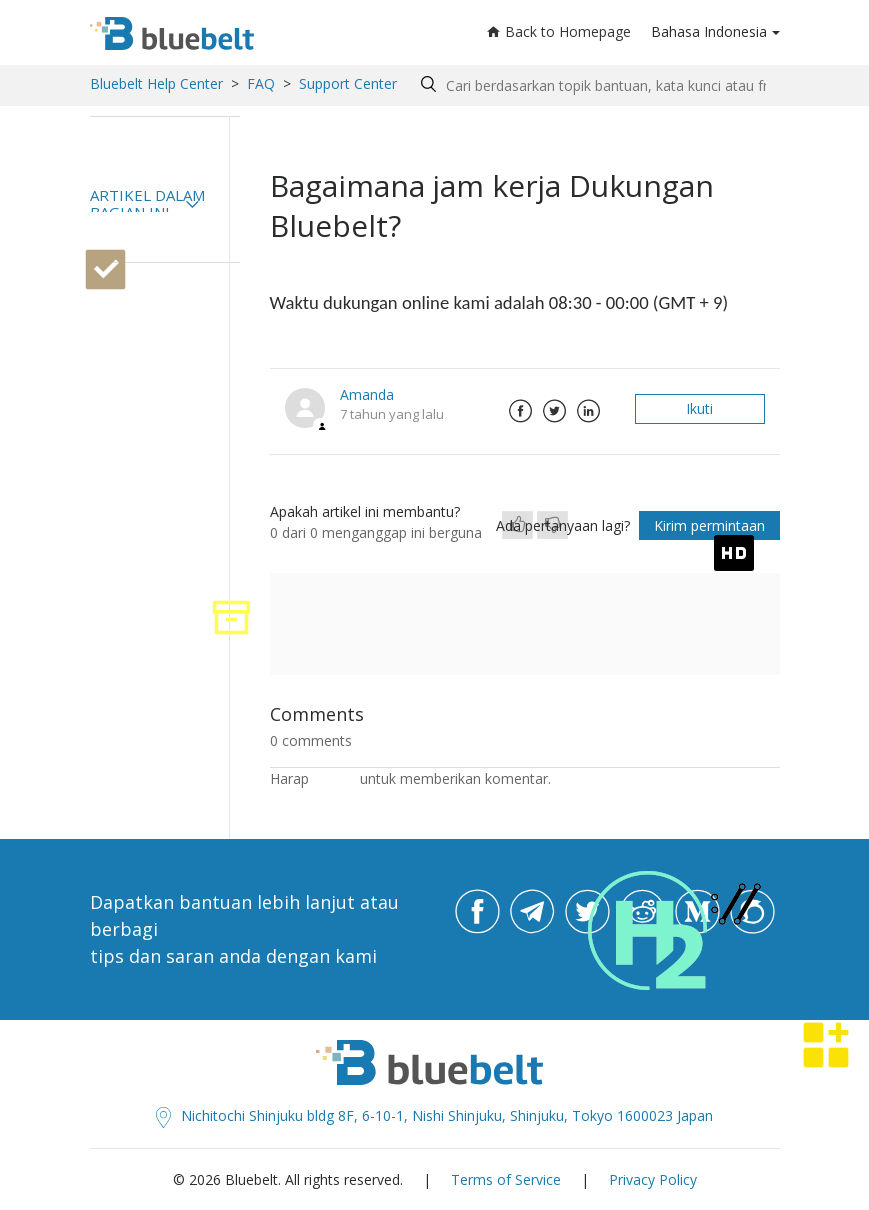 This screenshot has width=869, height=1210. What do you see at coordinates (734, 553) in the screenshot?
I see `indicates high definition video quality` at bounding box center [734, 553].